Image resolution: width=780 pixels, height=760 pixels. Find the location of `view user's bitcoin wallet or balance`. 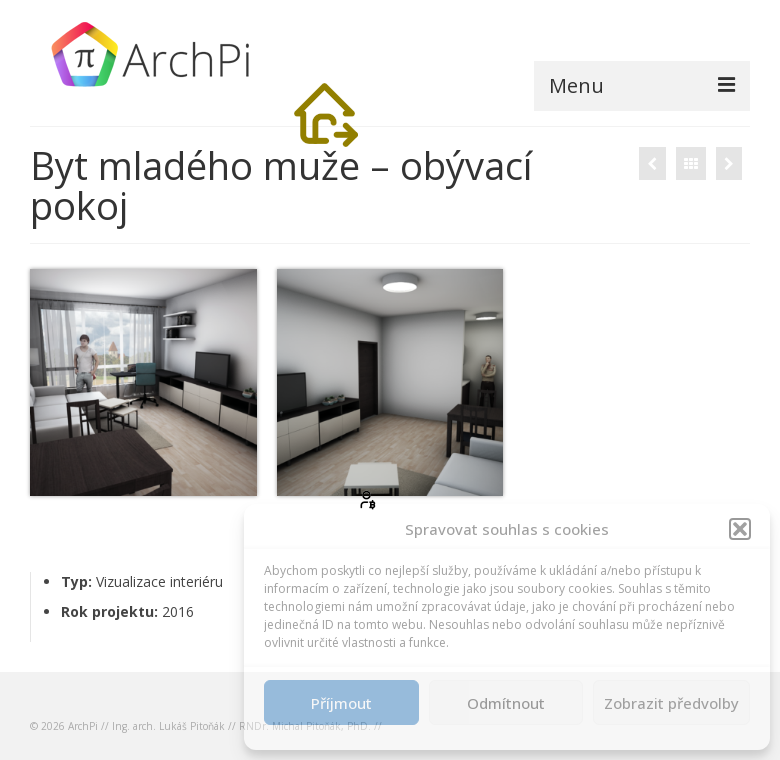

view user's bitcoin wallet or balance is located at coordinates (366, 499).